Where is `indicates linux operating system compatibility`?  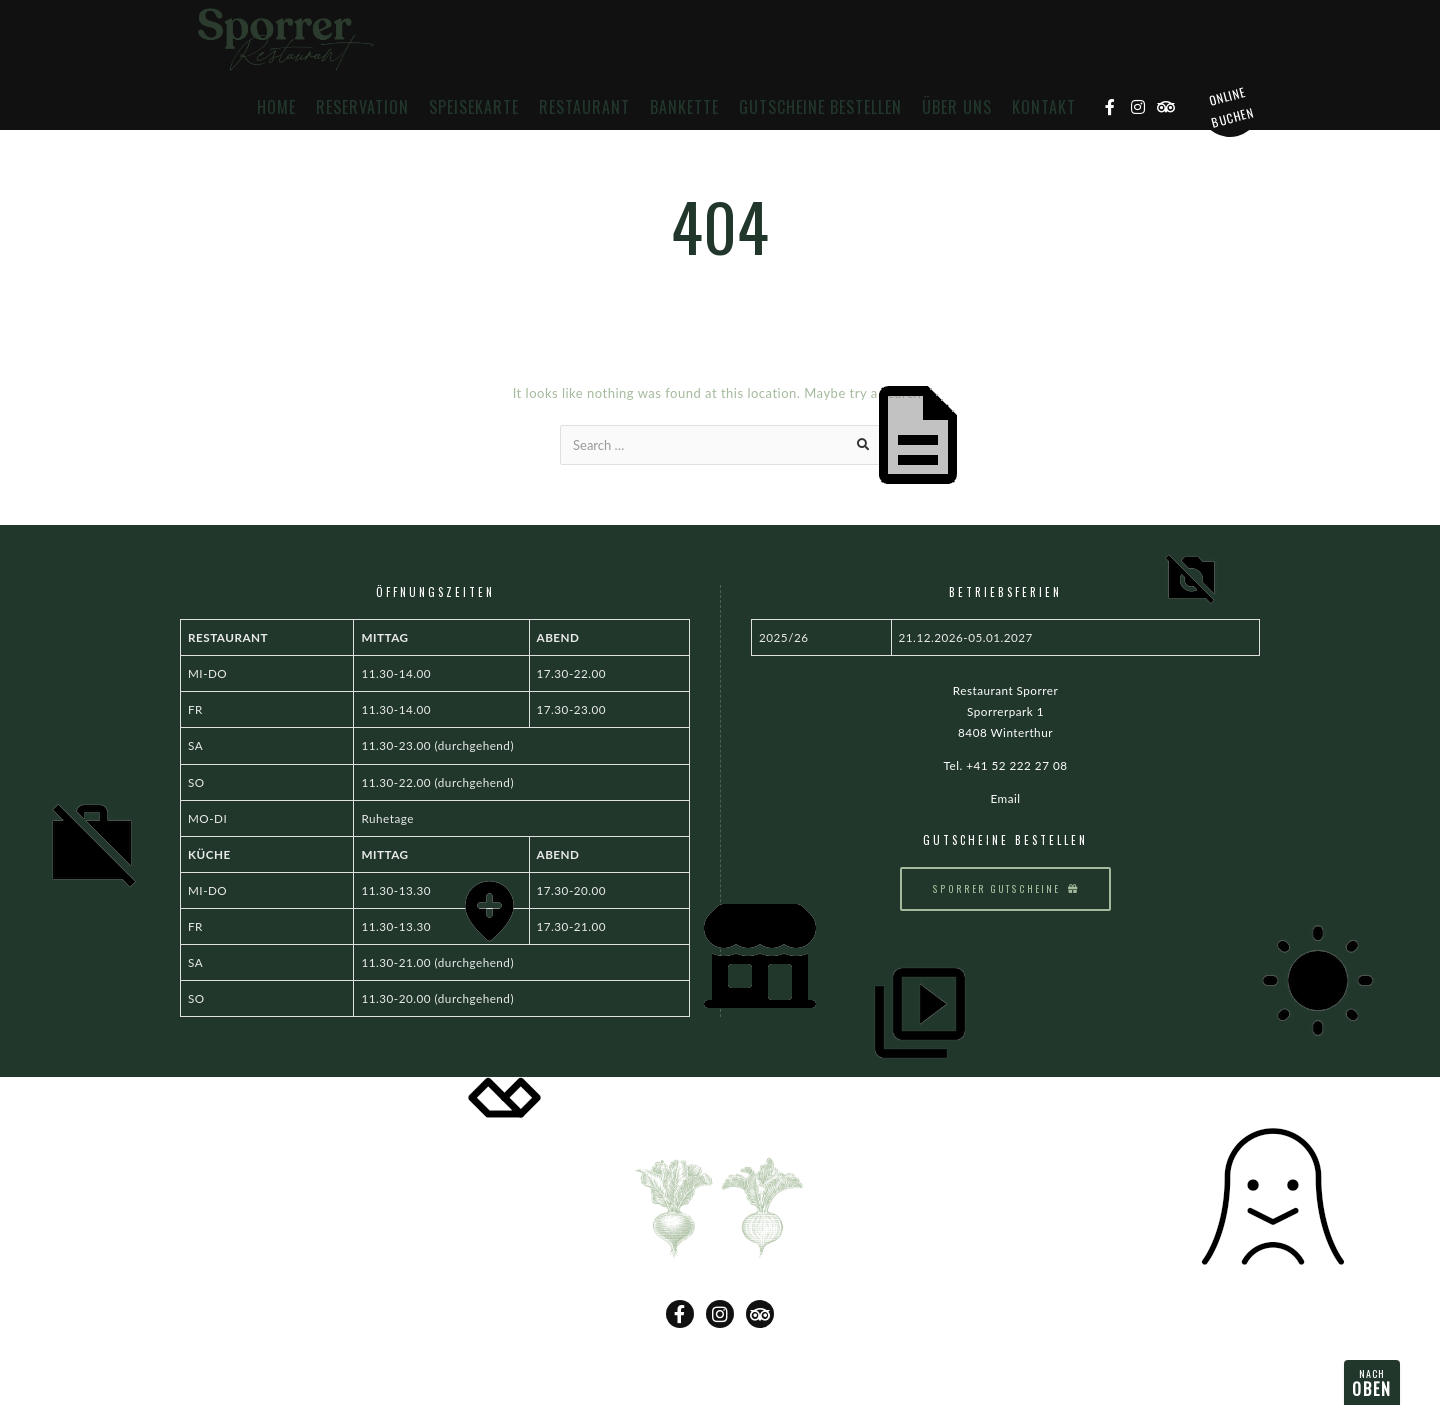
indicates linux operating system compatibility is located at coordinates (1273, 1205).